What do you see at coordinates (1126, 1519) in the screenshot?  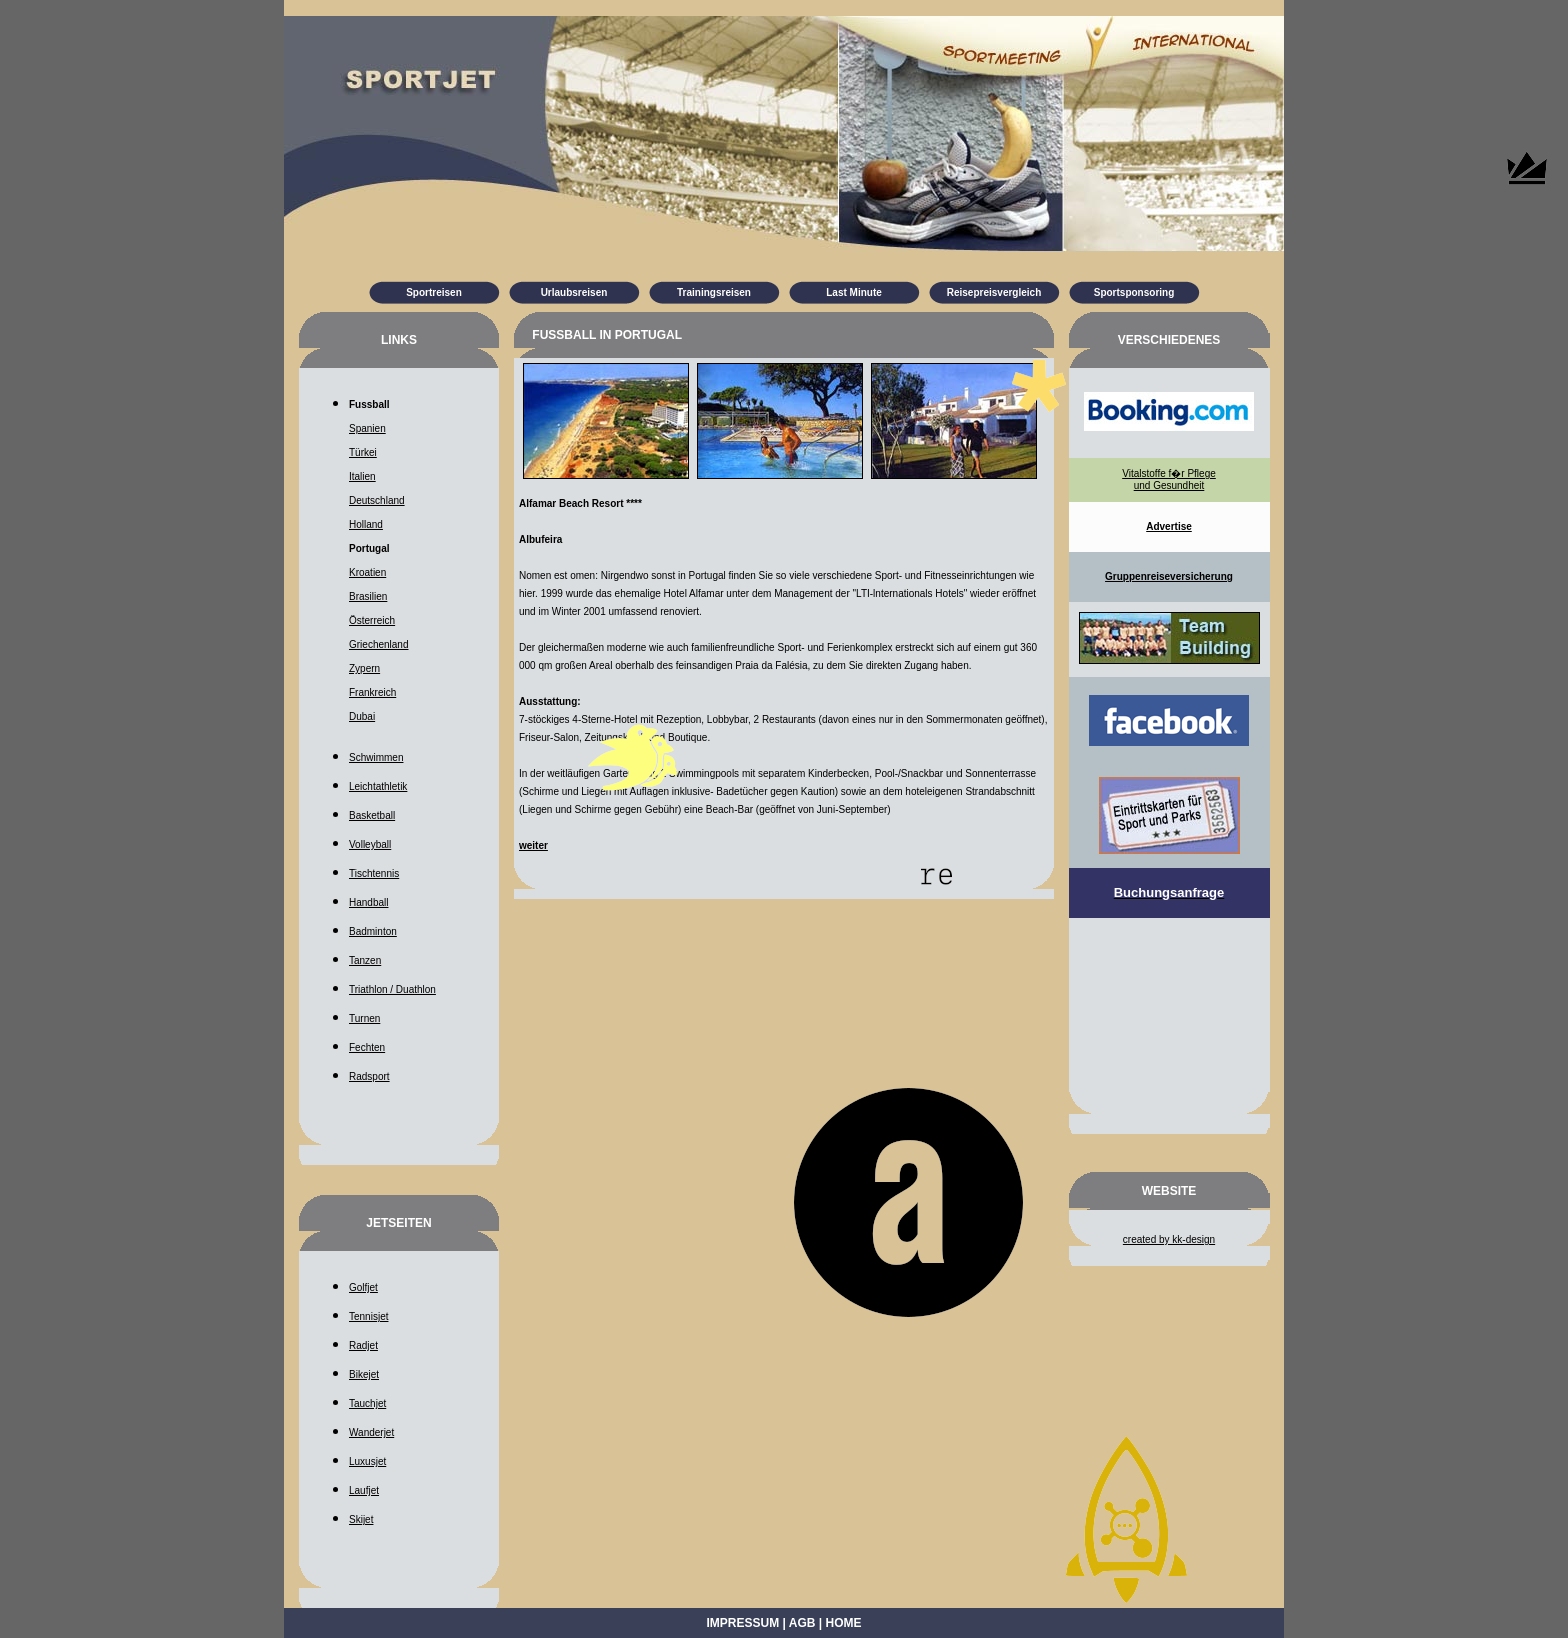 I see `Apache RocketMQ logo` at bounding box center [1126, 1519].